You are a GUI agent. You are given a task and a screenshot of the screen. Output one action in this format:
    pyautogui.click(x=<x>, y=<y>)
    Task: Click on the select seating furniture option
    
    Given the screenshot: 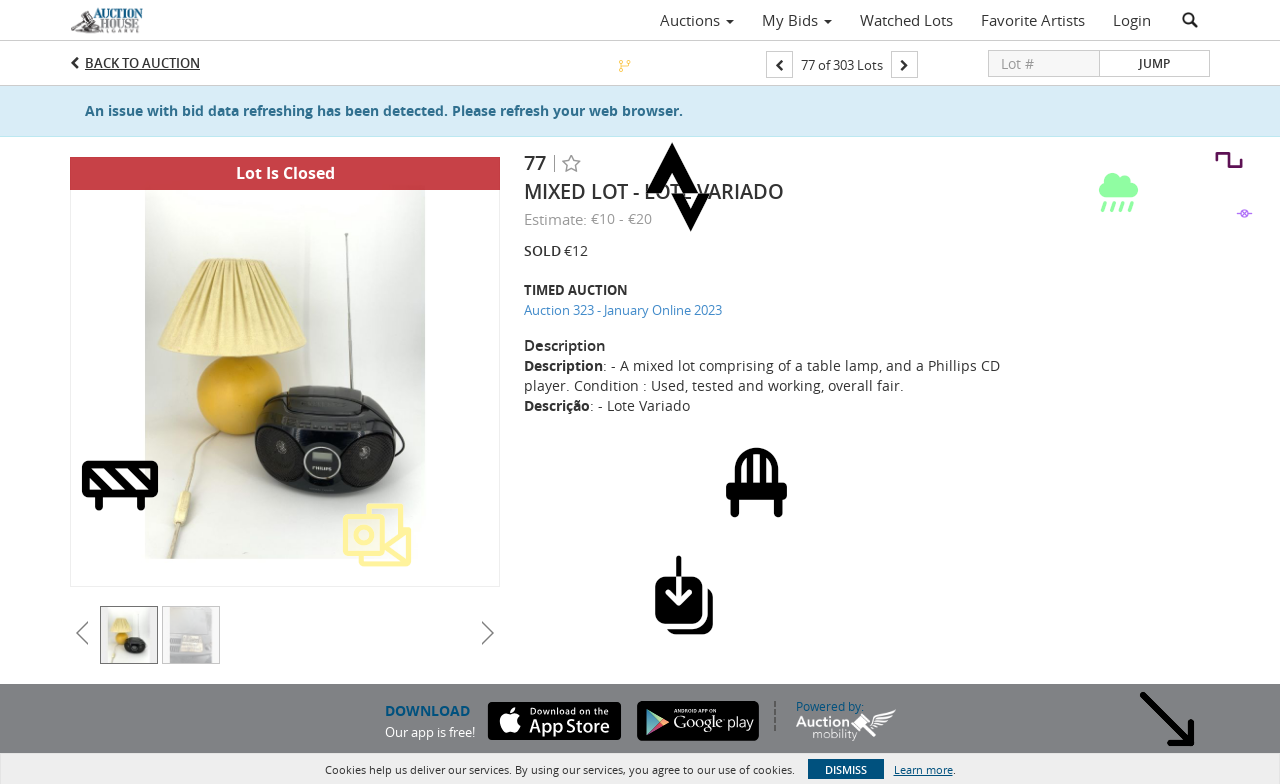 What is the action you would take?
    pyautogui.click(x=756, y=482)
    